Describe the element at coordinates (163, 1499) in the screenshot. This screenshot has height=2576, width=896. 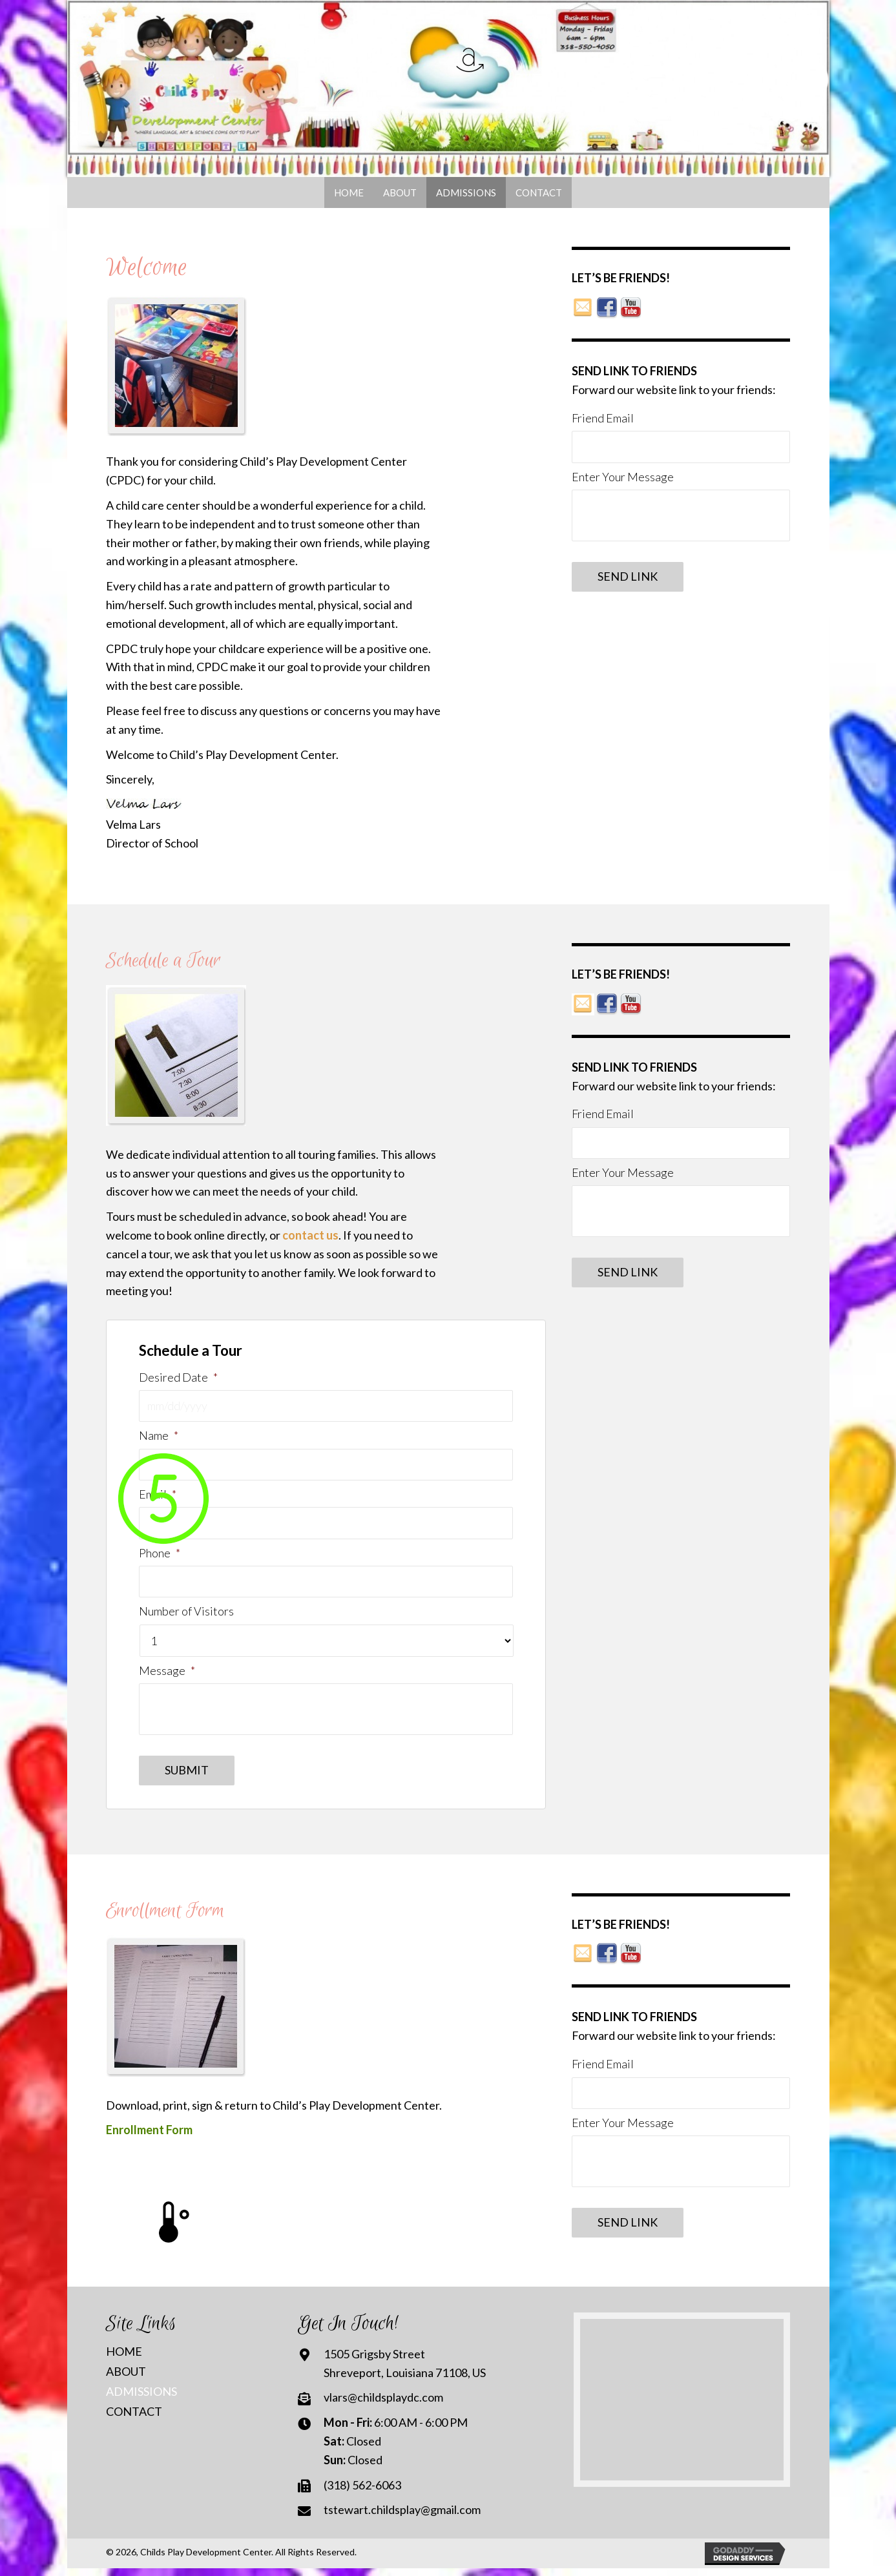
I see `indicates step 5 in a multi-step process` at that location.